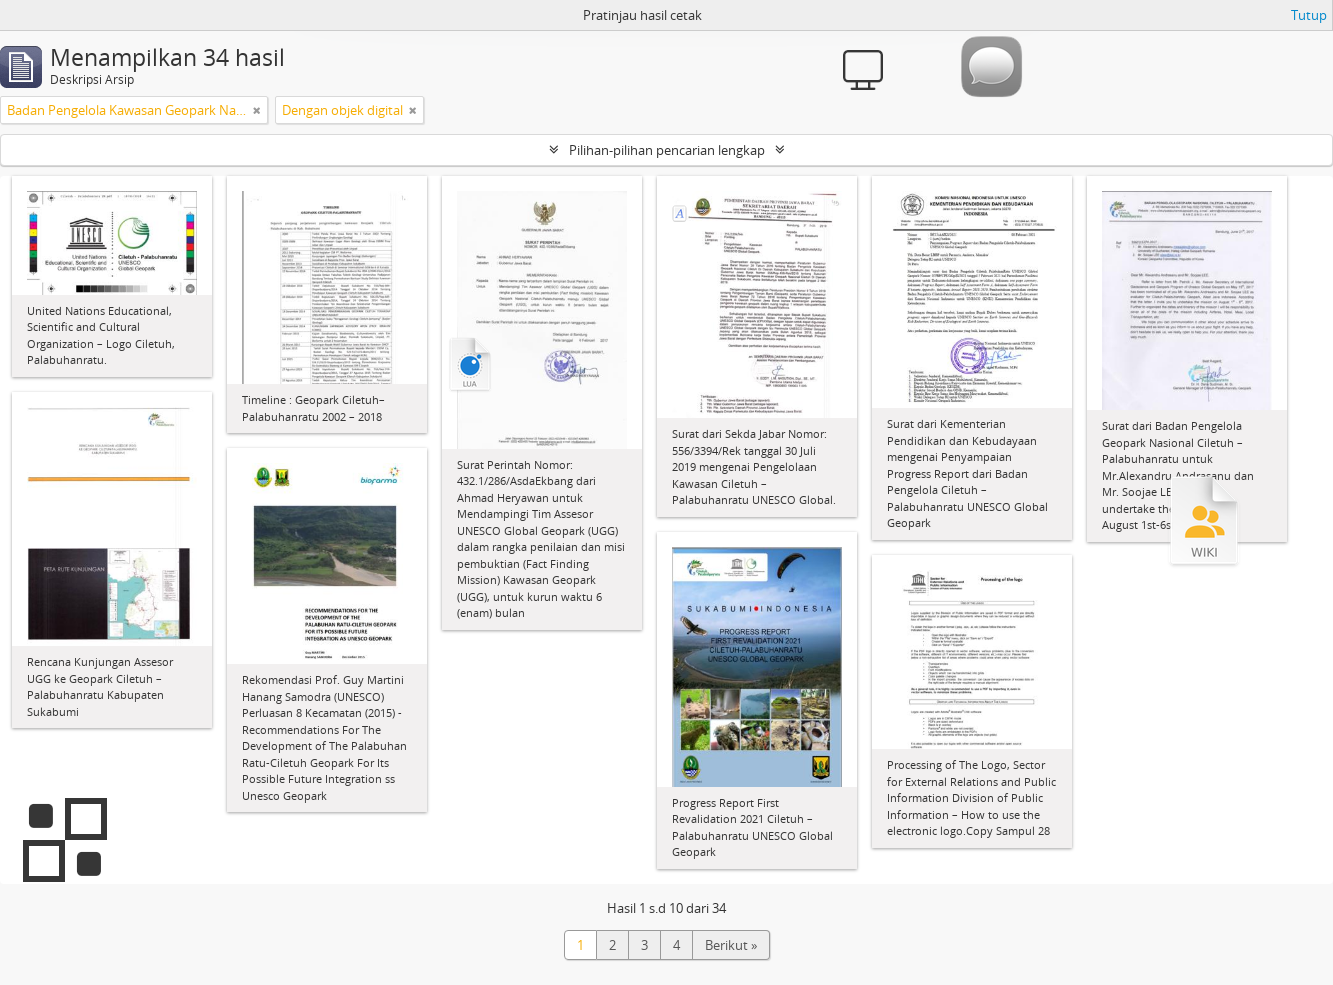 The height and width of the screenshot is (985, 1333). I want to click on launch klotski sliding block puzzle game, so click(65, 840).